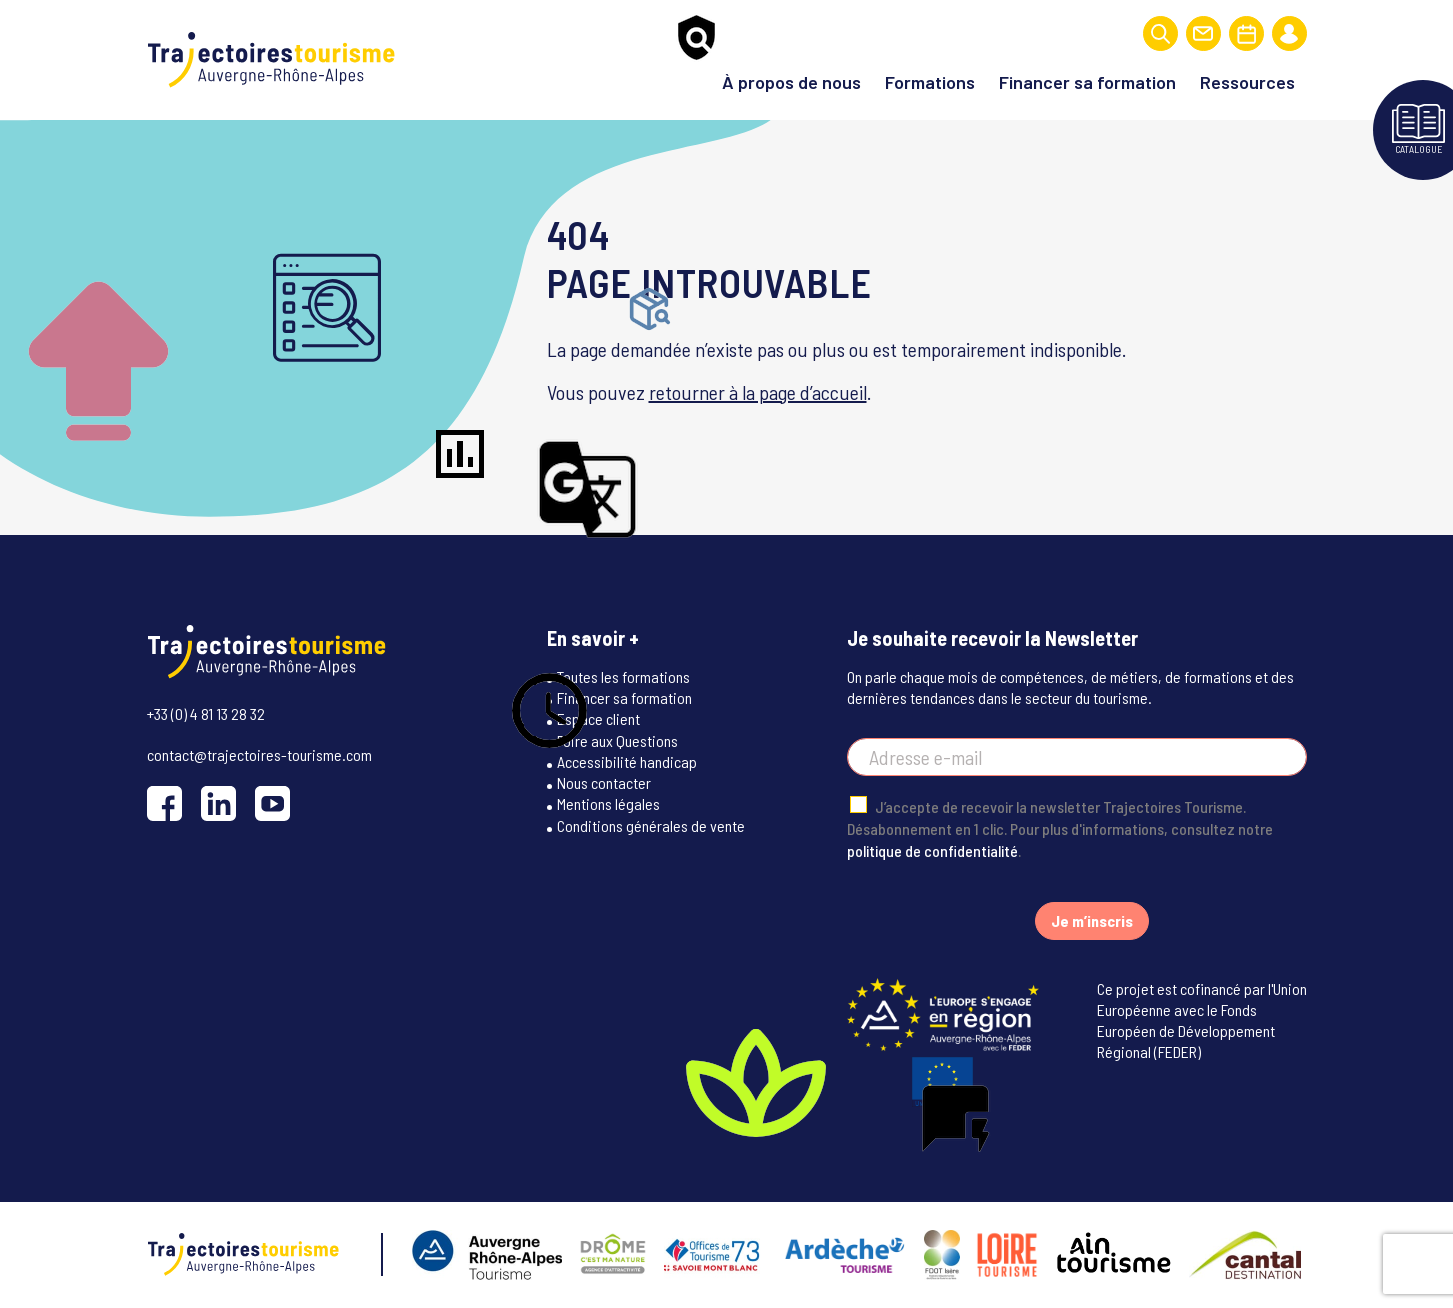  Describe the element at coordinates (460, 454) in the screenshot. I see `insert a chart or graph into a document` at that location.